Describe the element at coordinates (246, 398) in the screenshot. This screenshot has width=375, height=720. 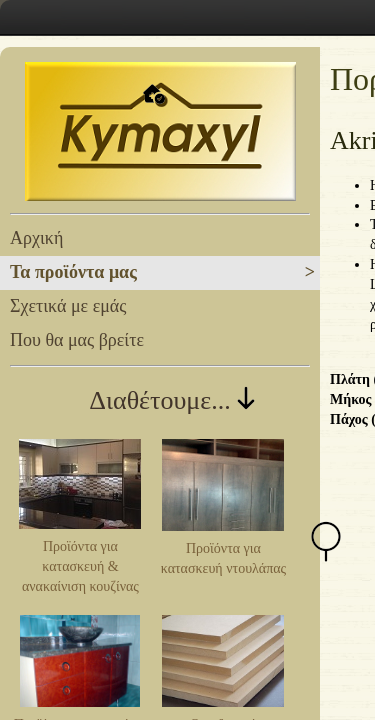
I see `scroll down or view more content` at that location.